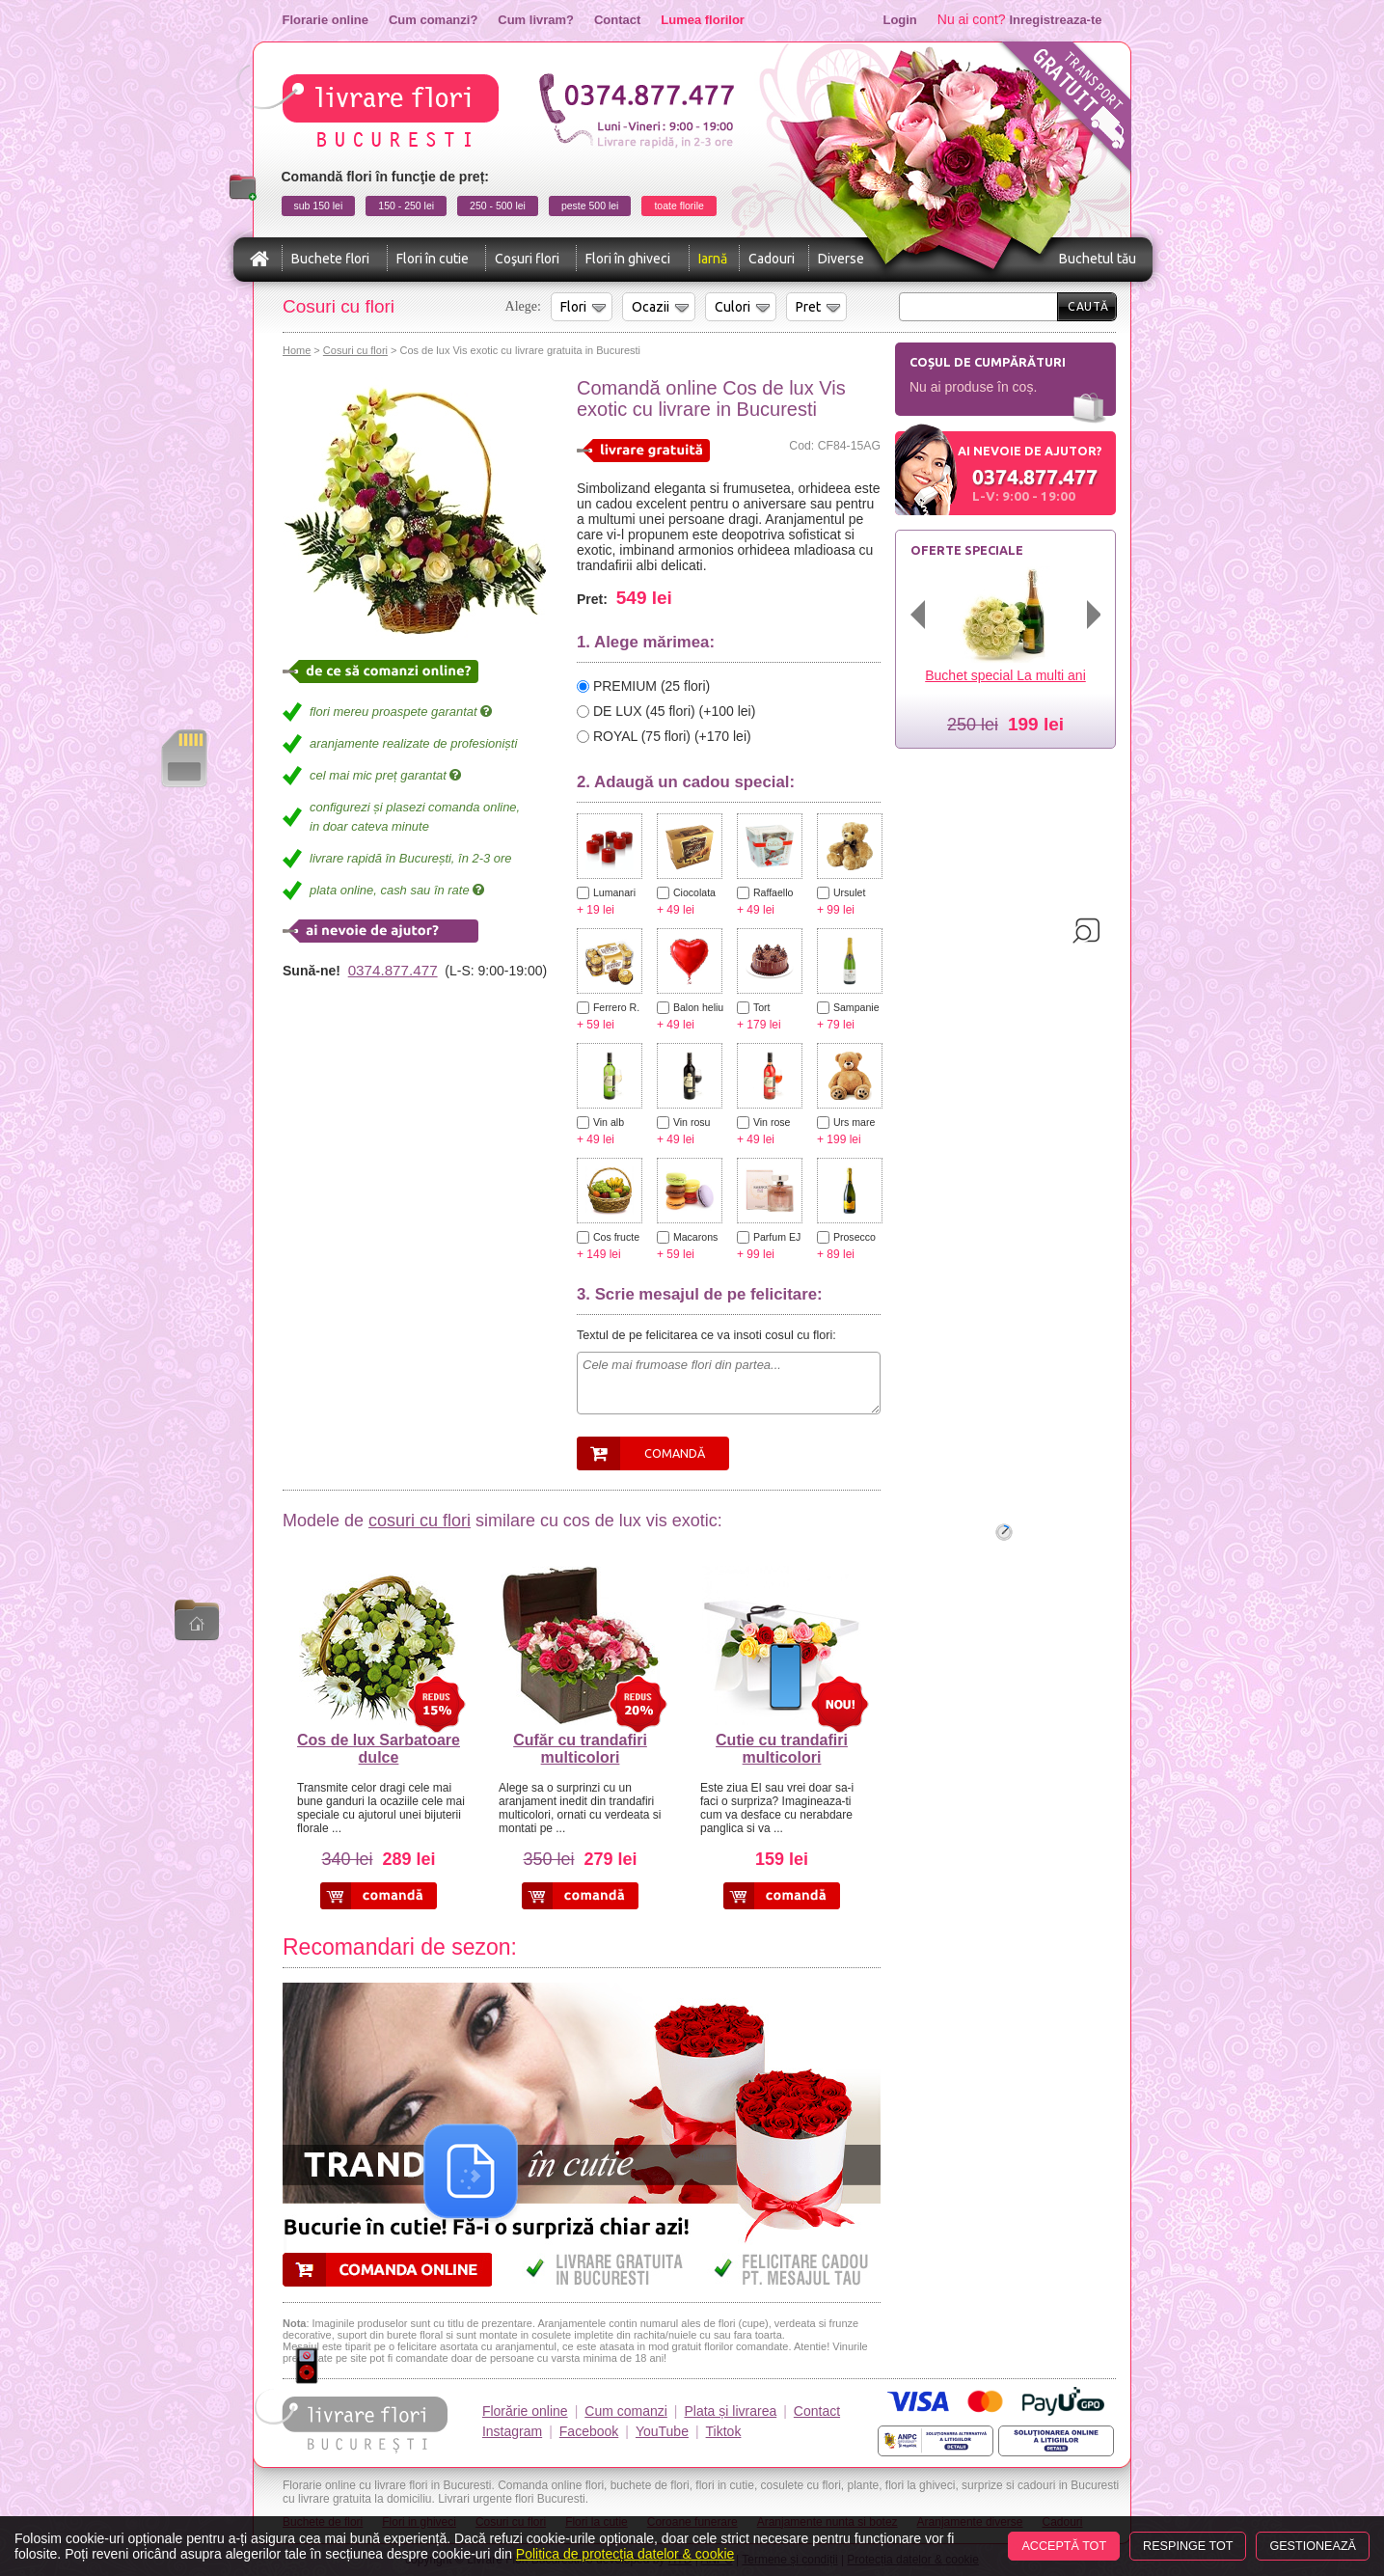 This screenshot has height=2576, width=1384. What do you see at coordinates (307, 2366) in the screenshot?
I see `iPod device not recognized or unavailable` at bounding box center [307, 2366].